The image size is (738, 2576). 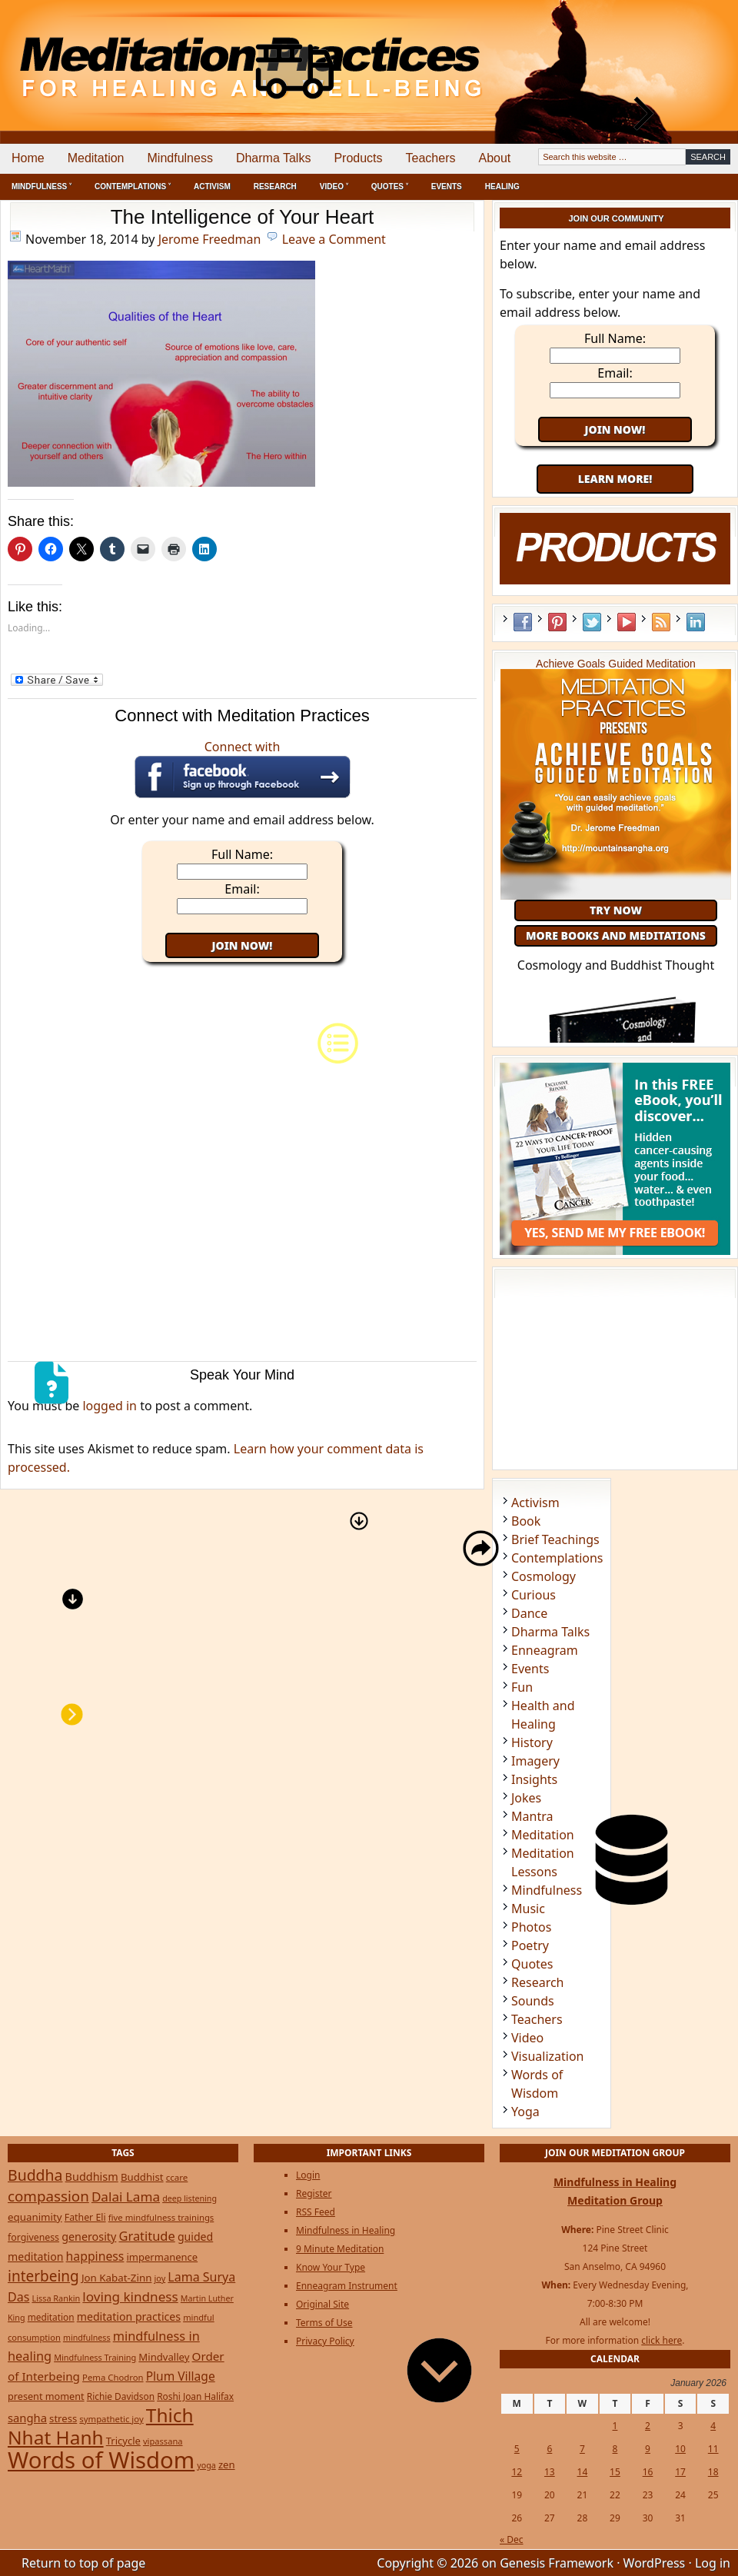 I want to click on go to the next item or page, so click(x=71, y=1714).